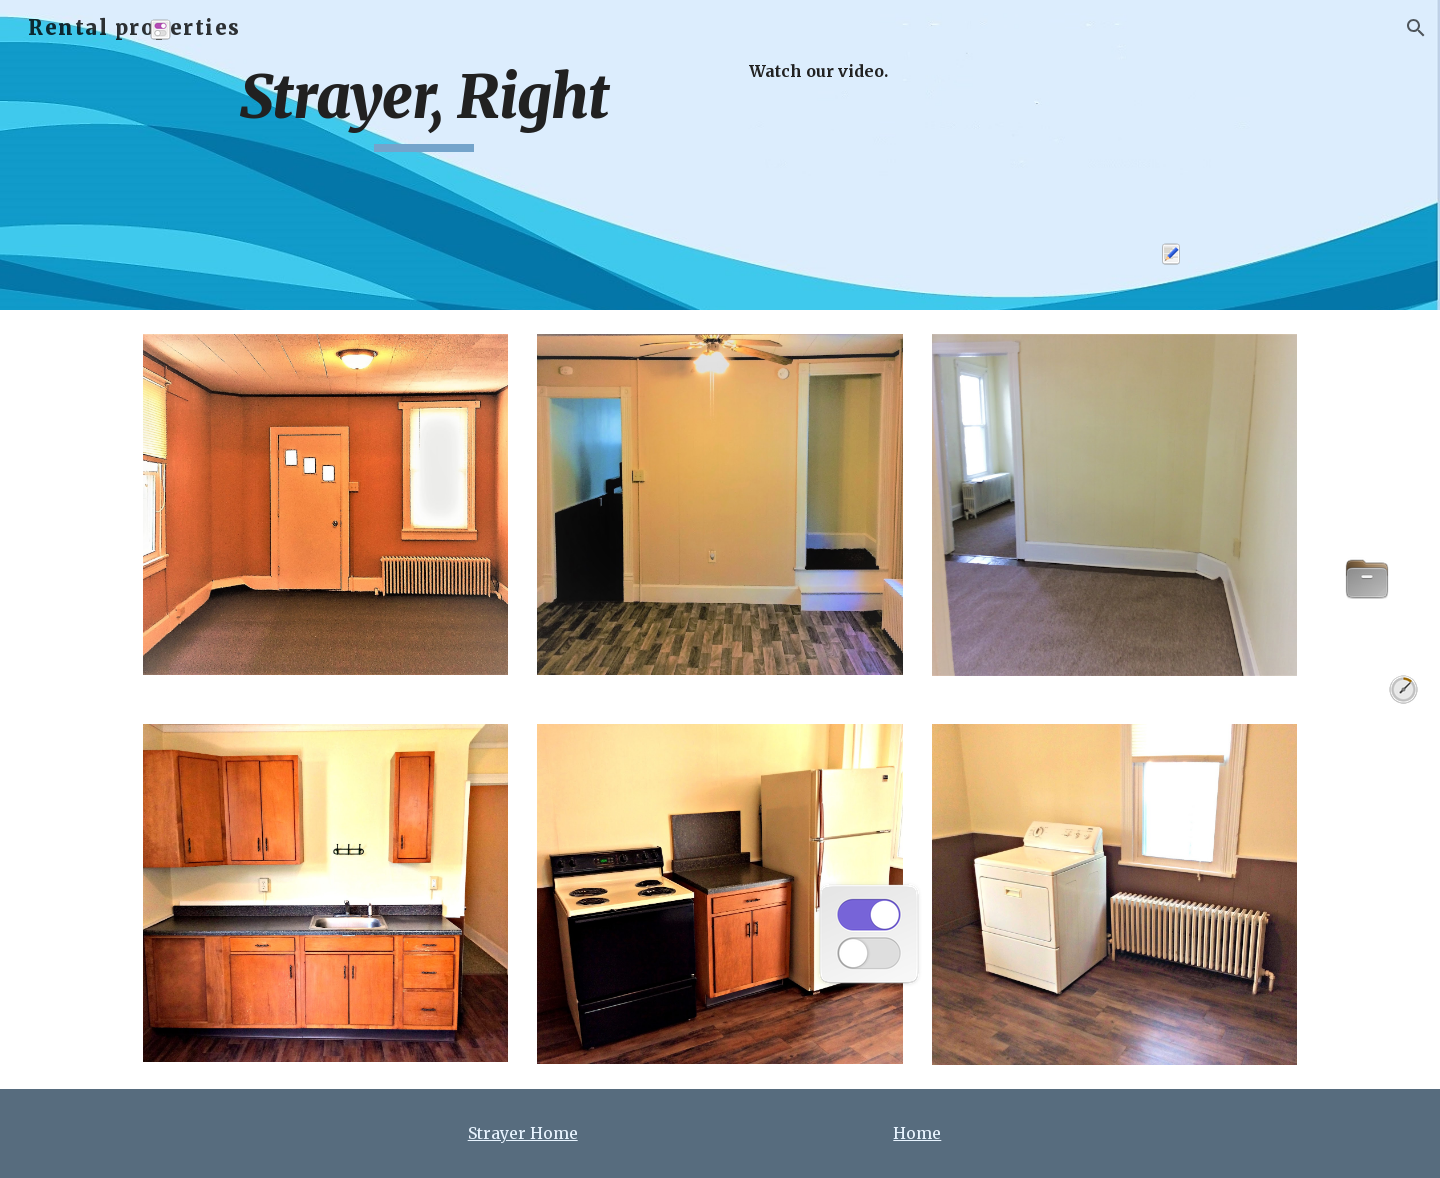  Describe the element at coordinates (160, 29) in the screenshot. I see `open system tweaks or settings customization` at that location.